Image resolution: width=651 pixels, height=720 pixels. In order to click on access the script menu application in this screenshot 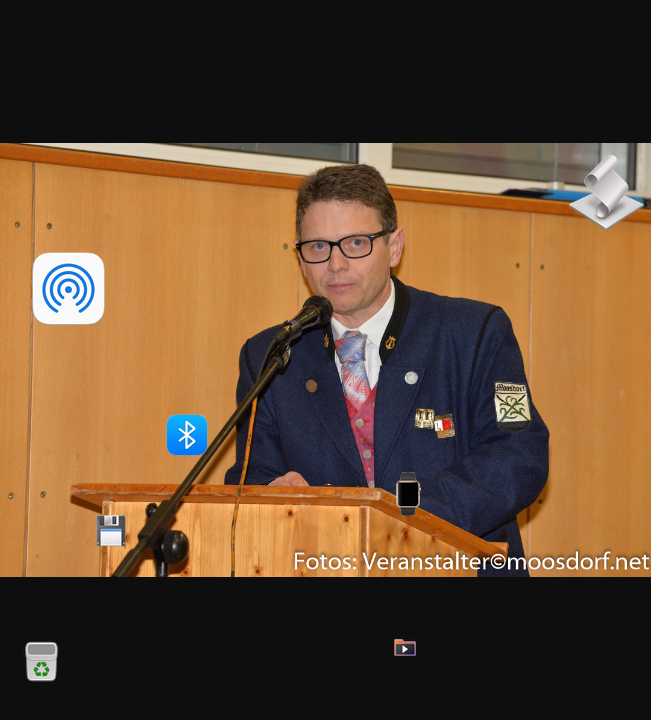, I will do `click(606, 192)`.